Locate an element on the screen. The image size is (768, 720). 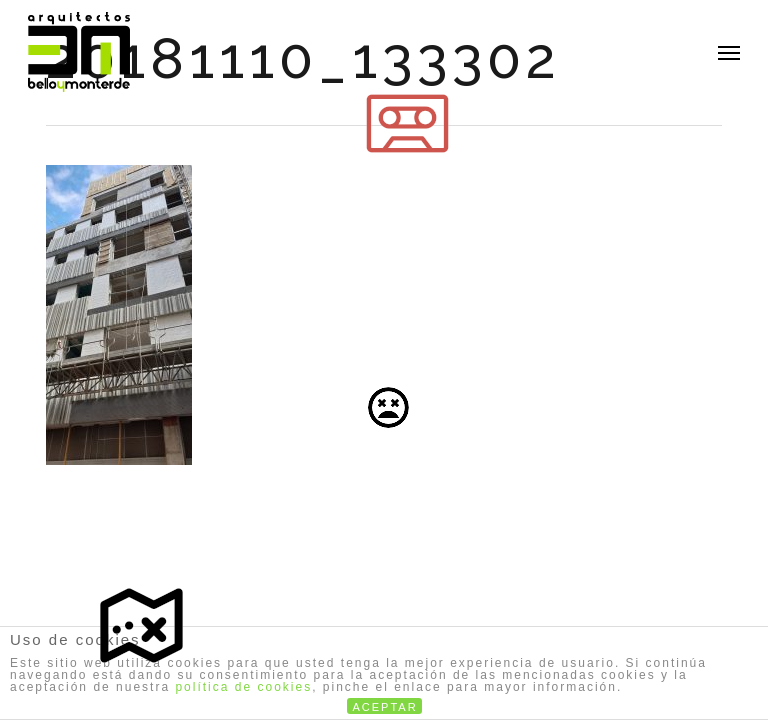
view route directions on map is located at coordinates (141, 625).